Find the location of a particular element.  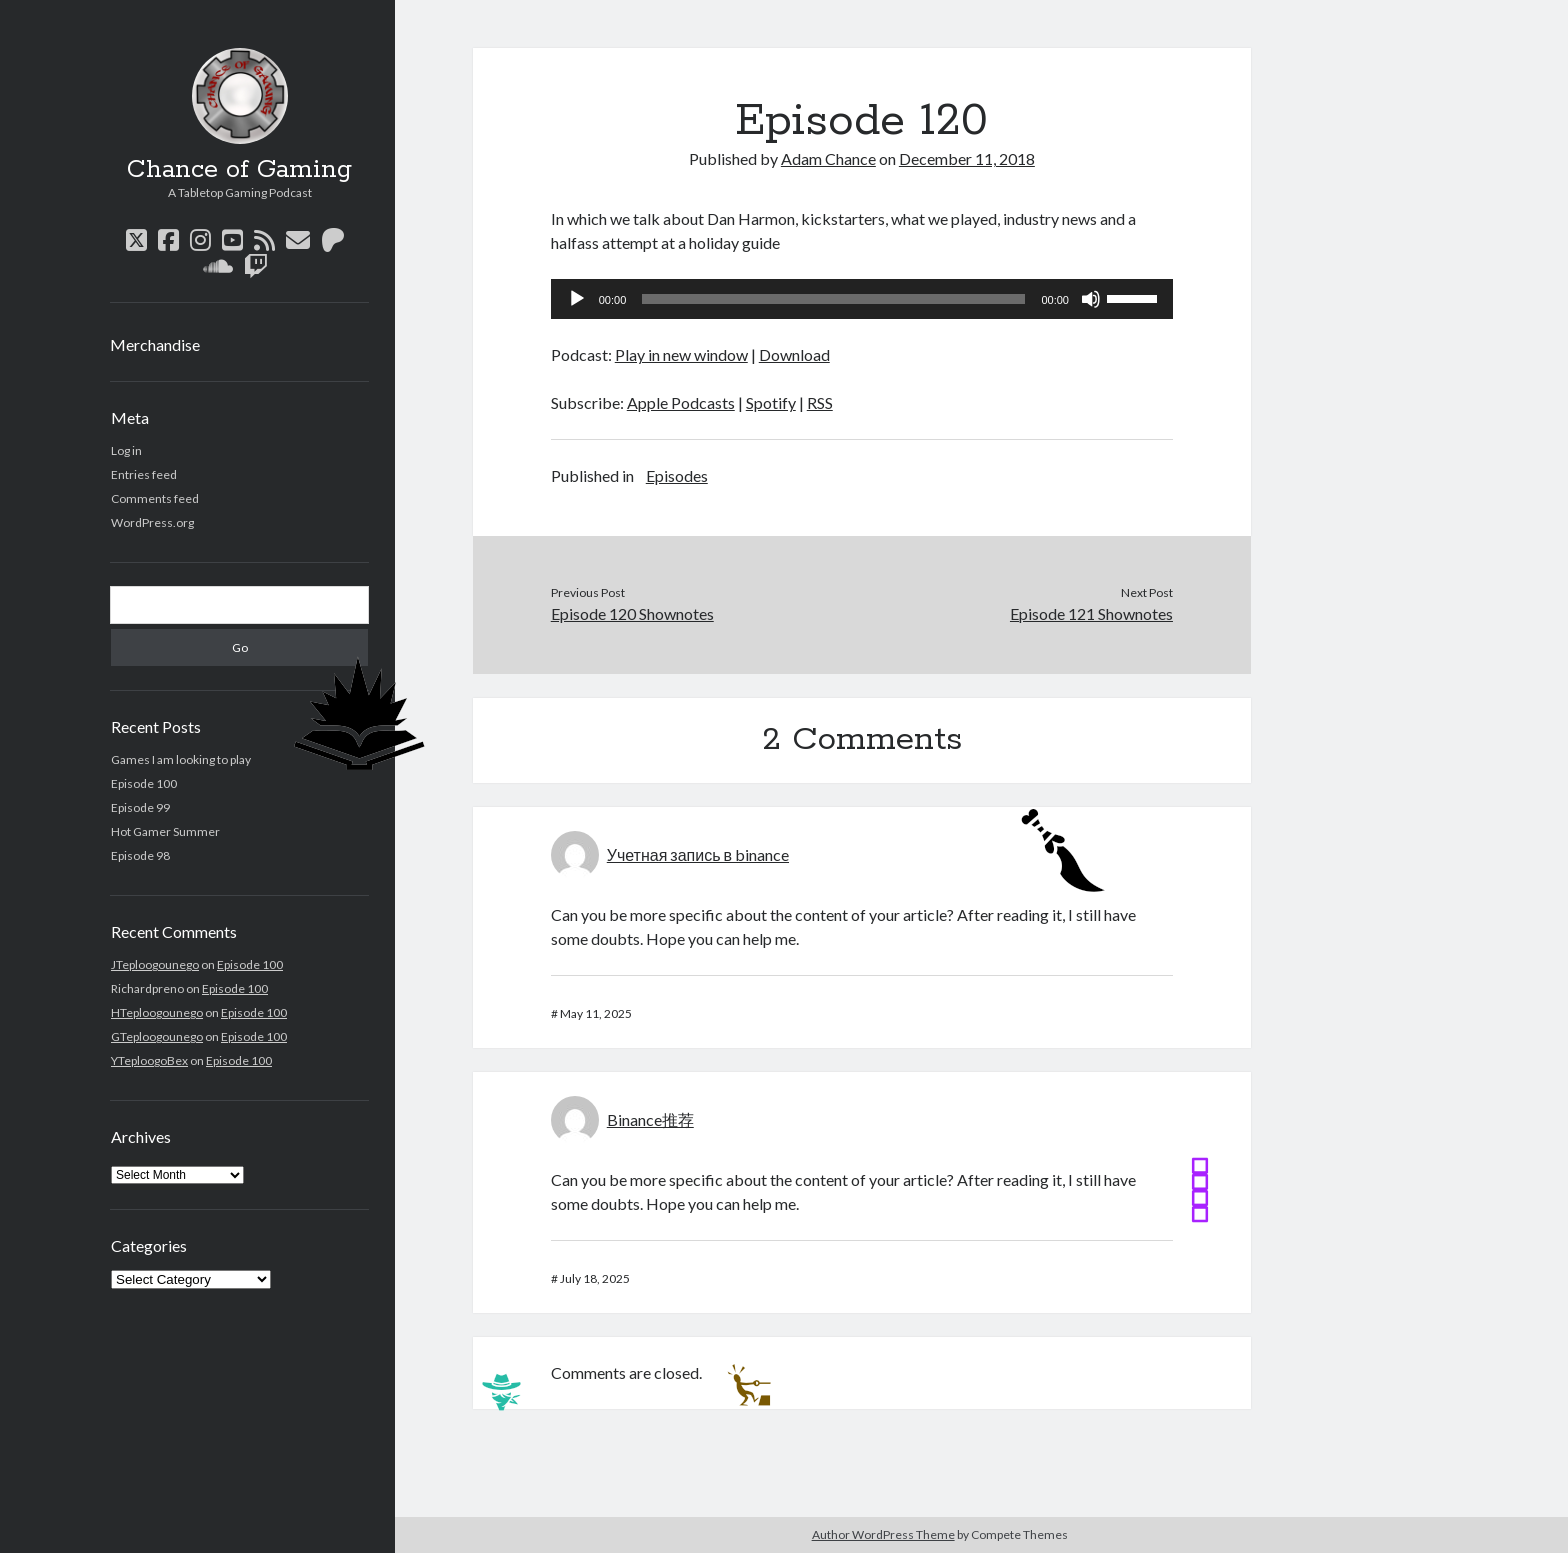

access knowledge base or learning resources is located at coordinates (359, 723).